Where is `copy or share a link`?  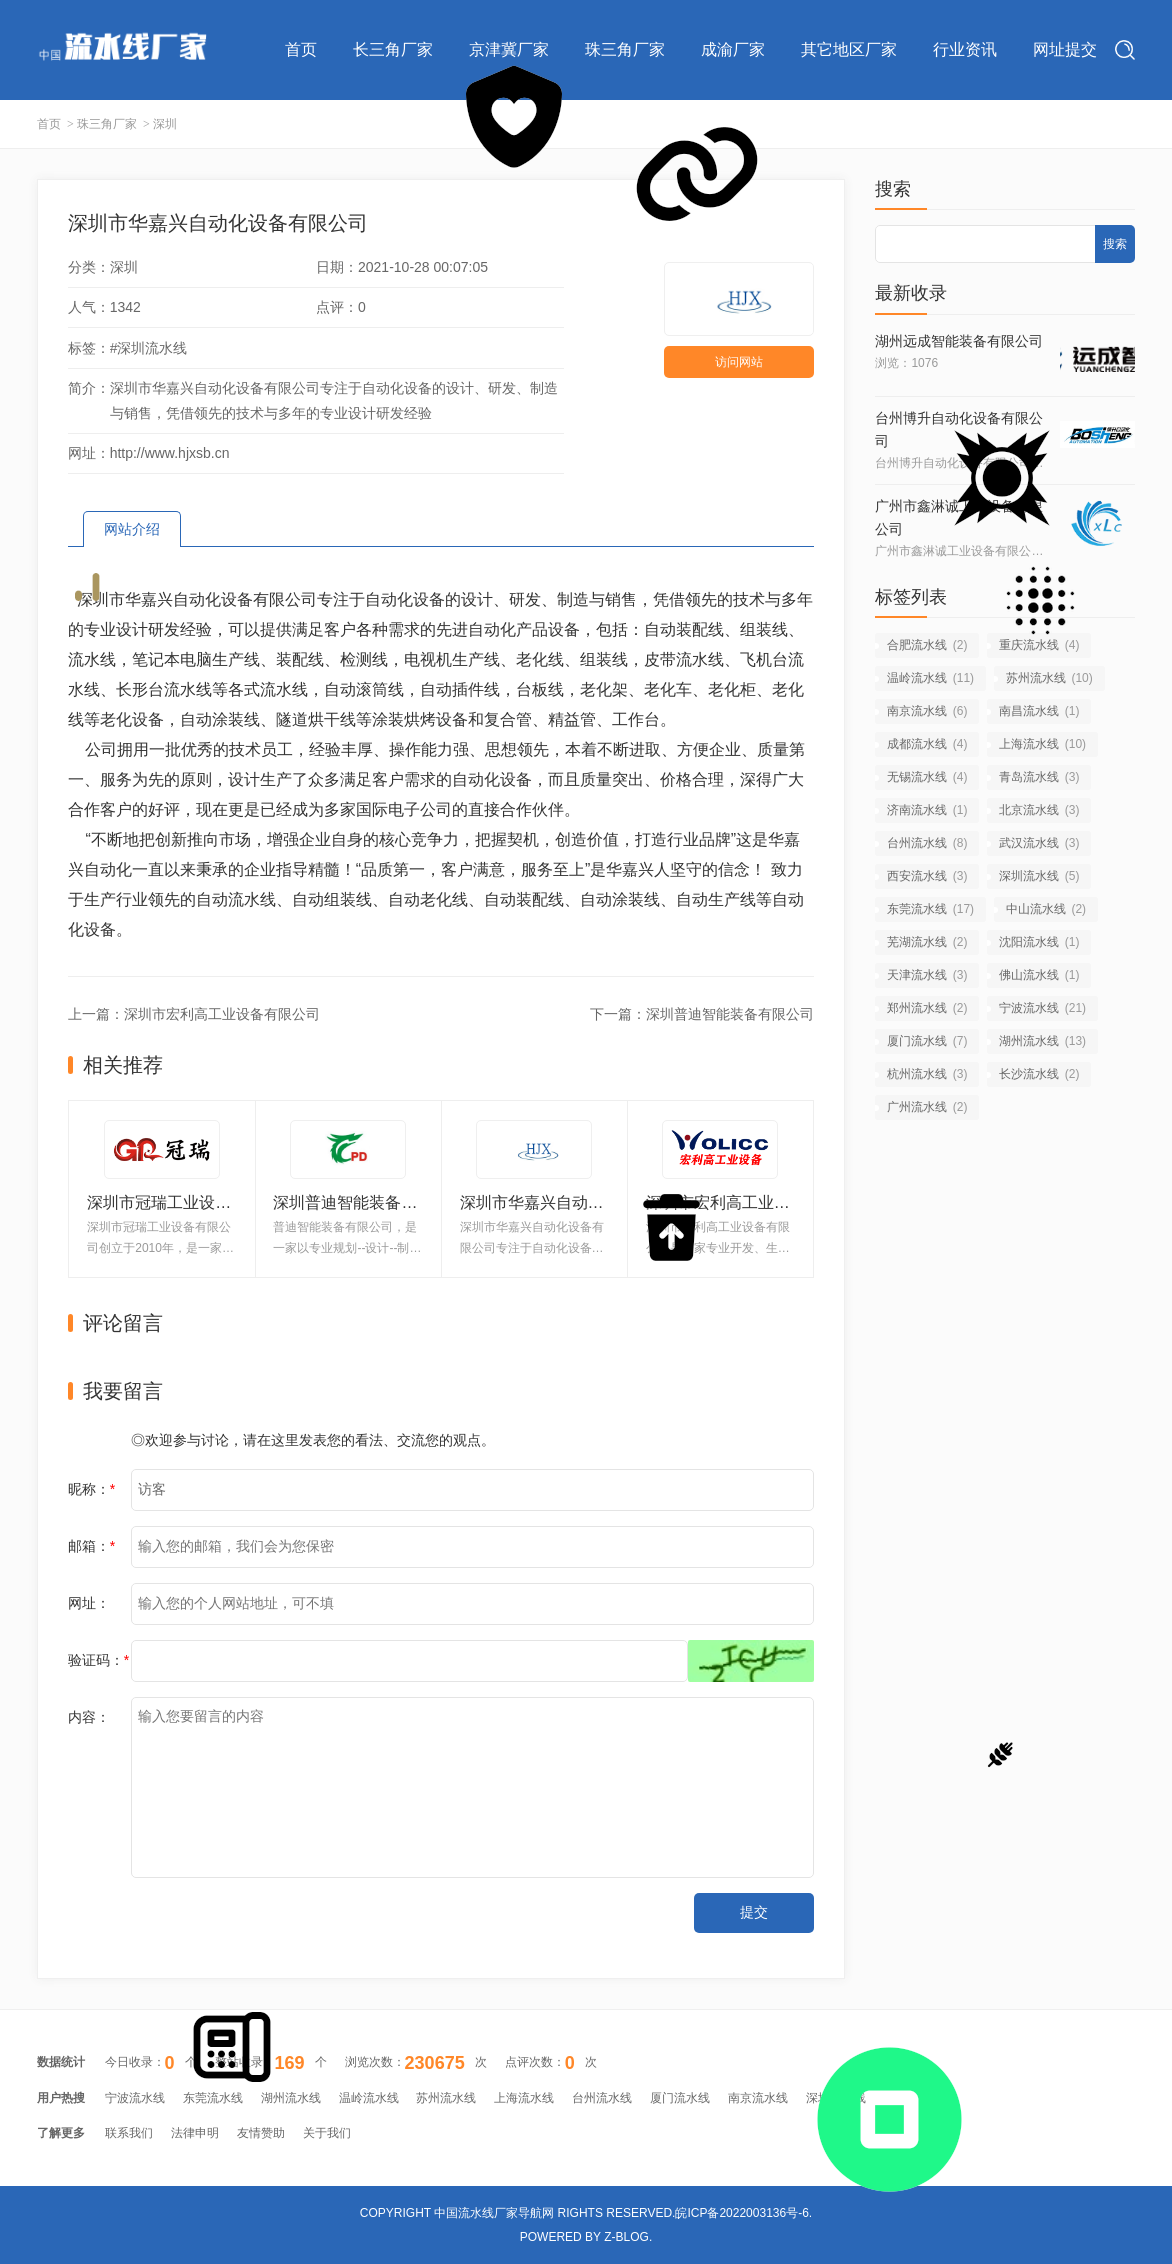 copy or share a link is located at coordinates (697, 174).